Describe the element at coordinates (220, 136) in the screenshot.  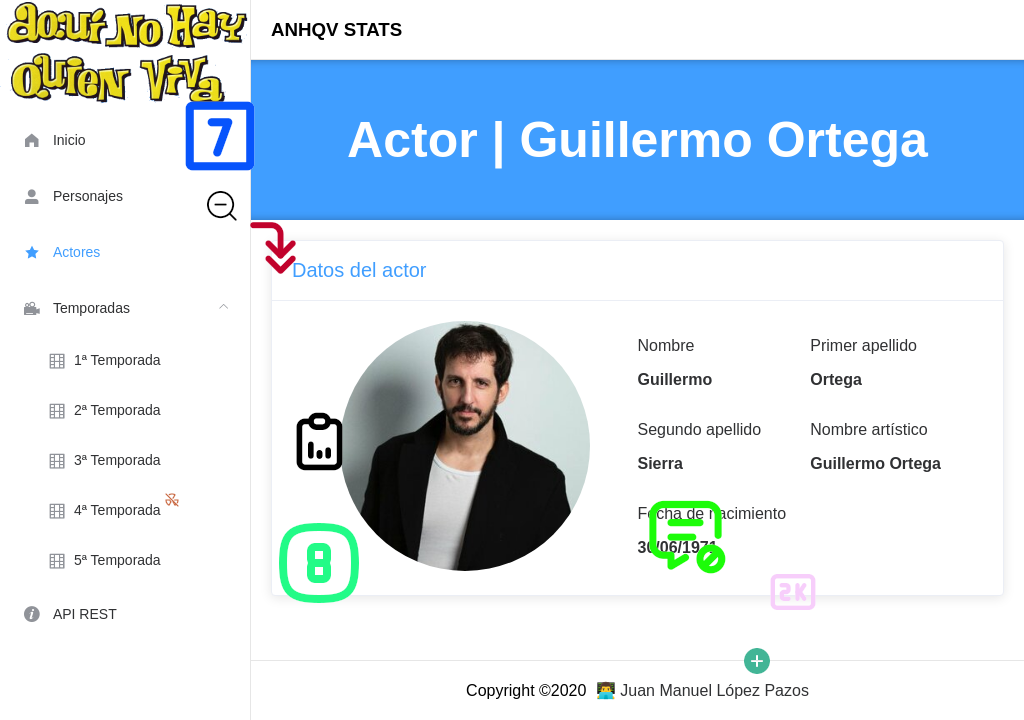
I see `select or input the number seven` at that location.